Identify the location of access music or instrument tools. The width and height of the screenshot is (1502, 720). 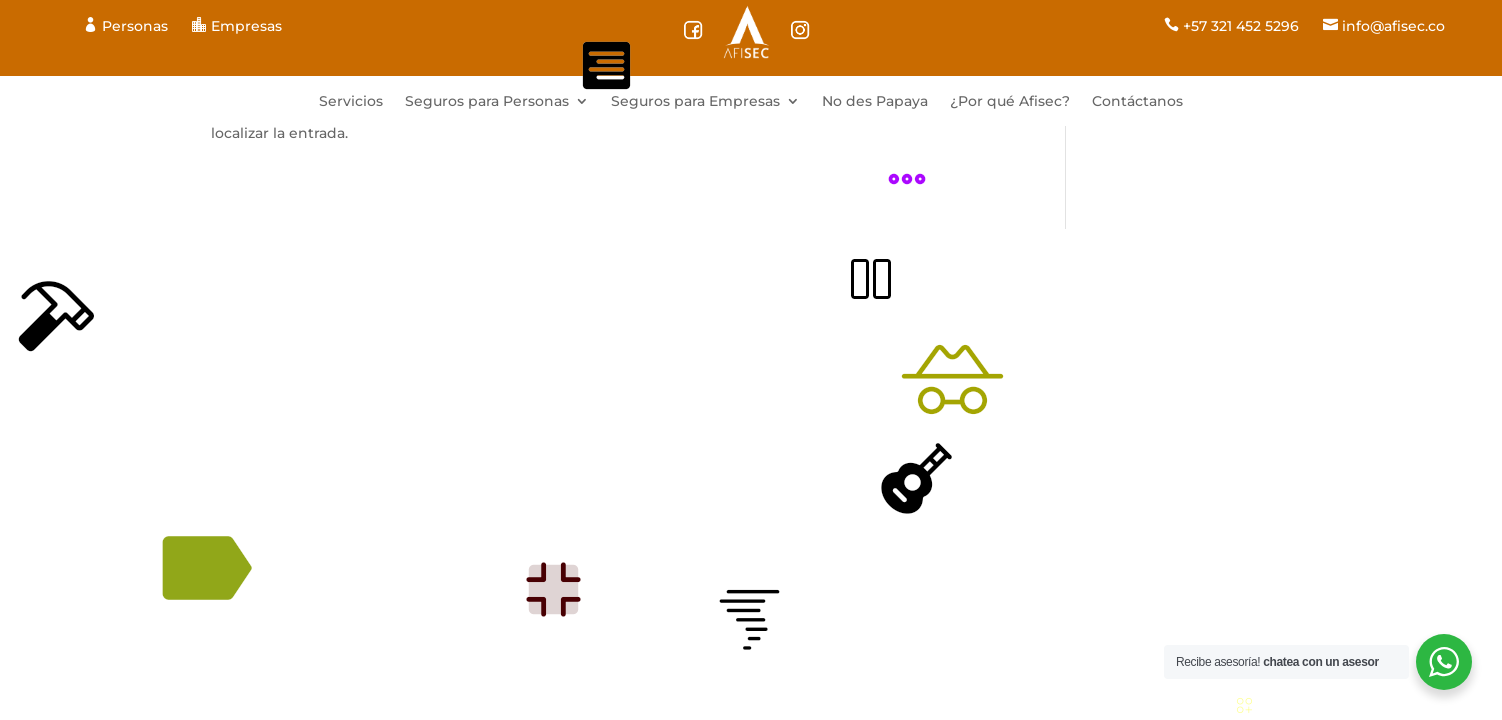
(916, 479).